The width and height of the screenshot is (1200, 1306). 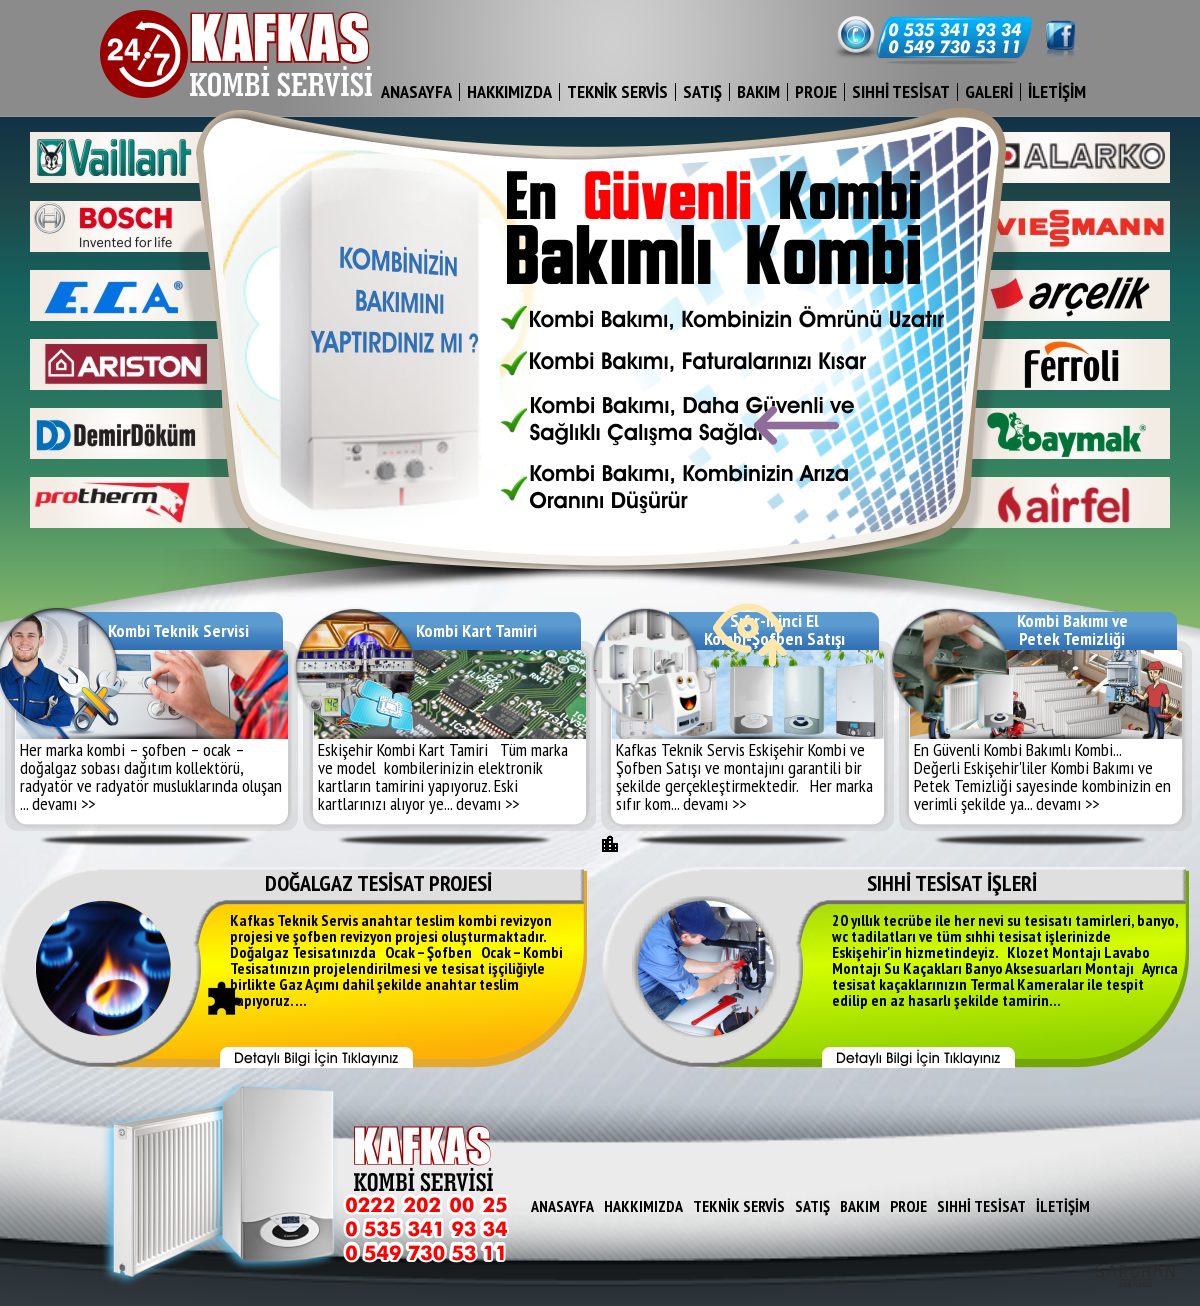 I want to click on view city or urban location, so click(x=610, y=844).